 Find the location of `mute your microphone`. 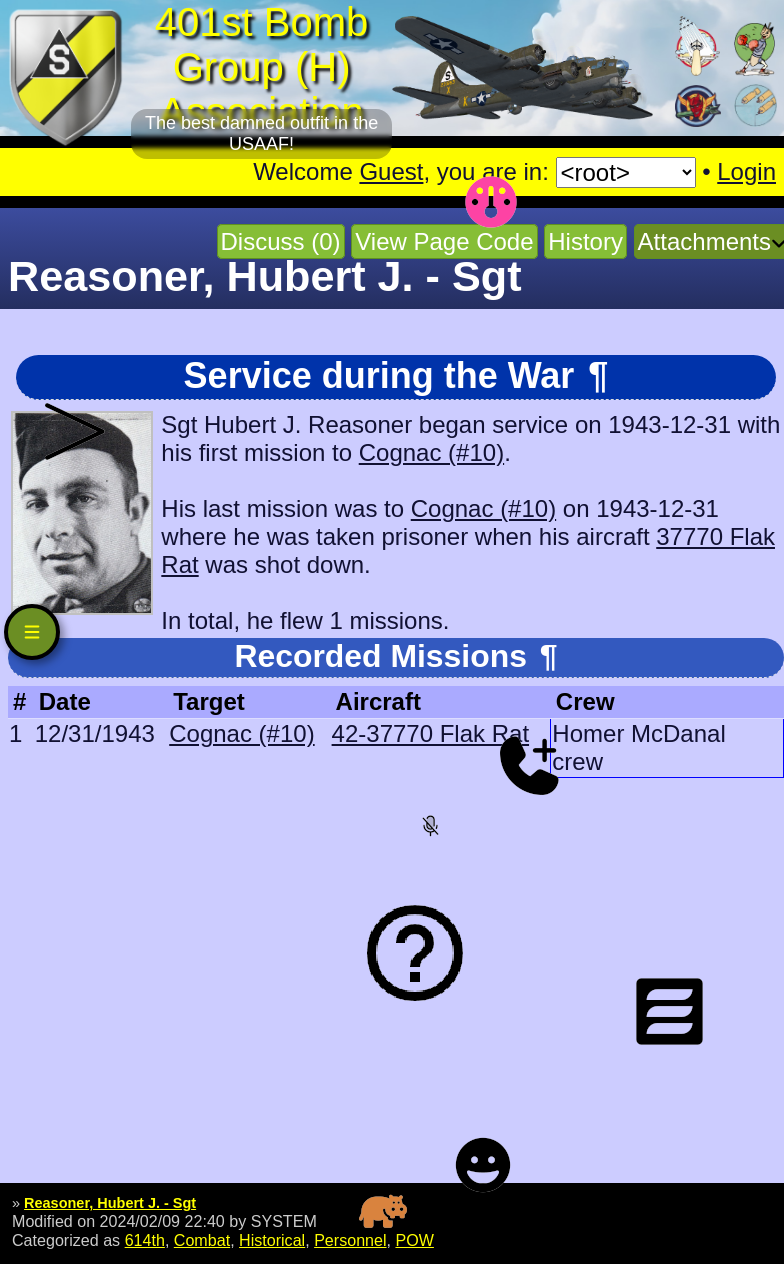

mute your microphone is located at coordinates (430, 825).